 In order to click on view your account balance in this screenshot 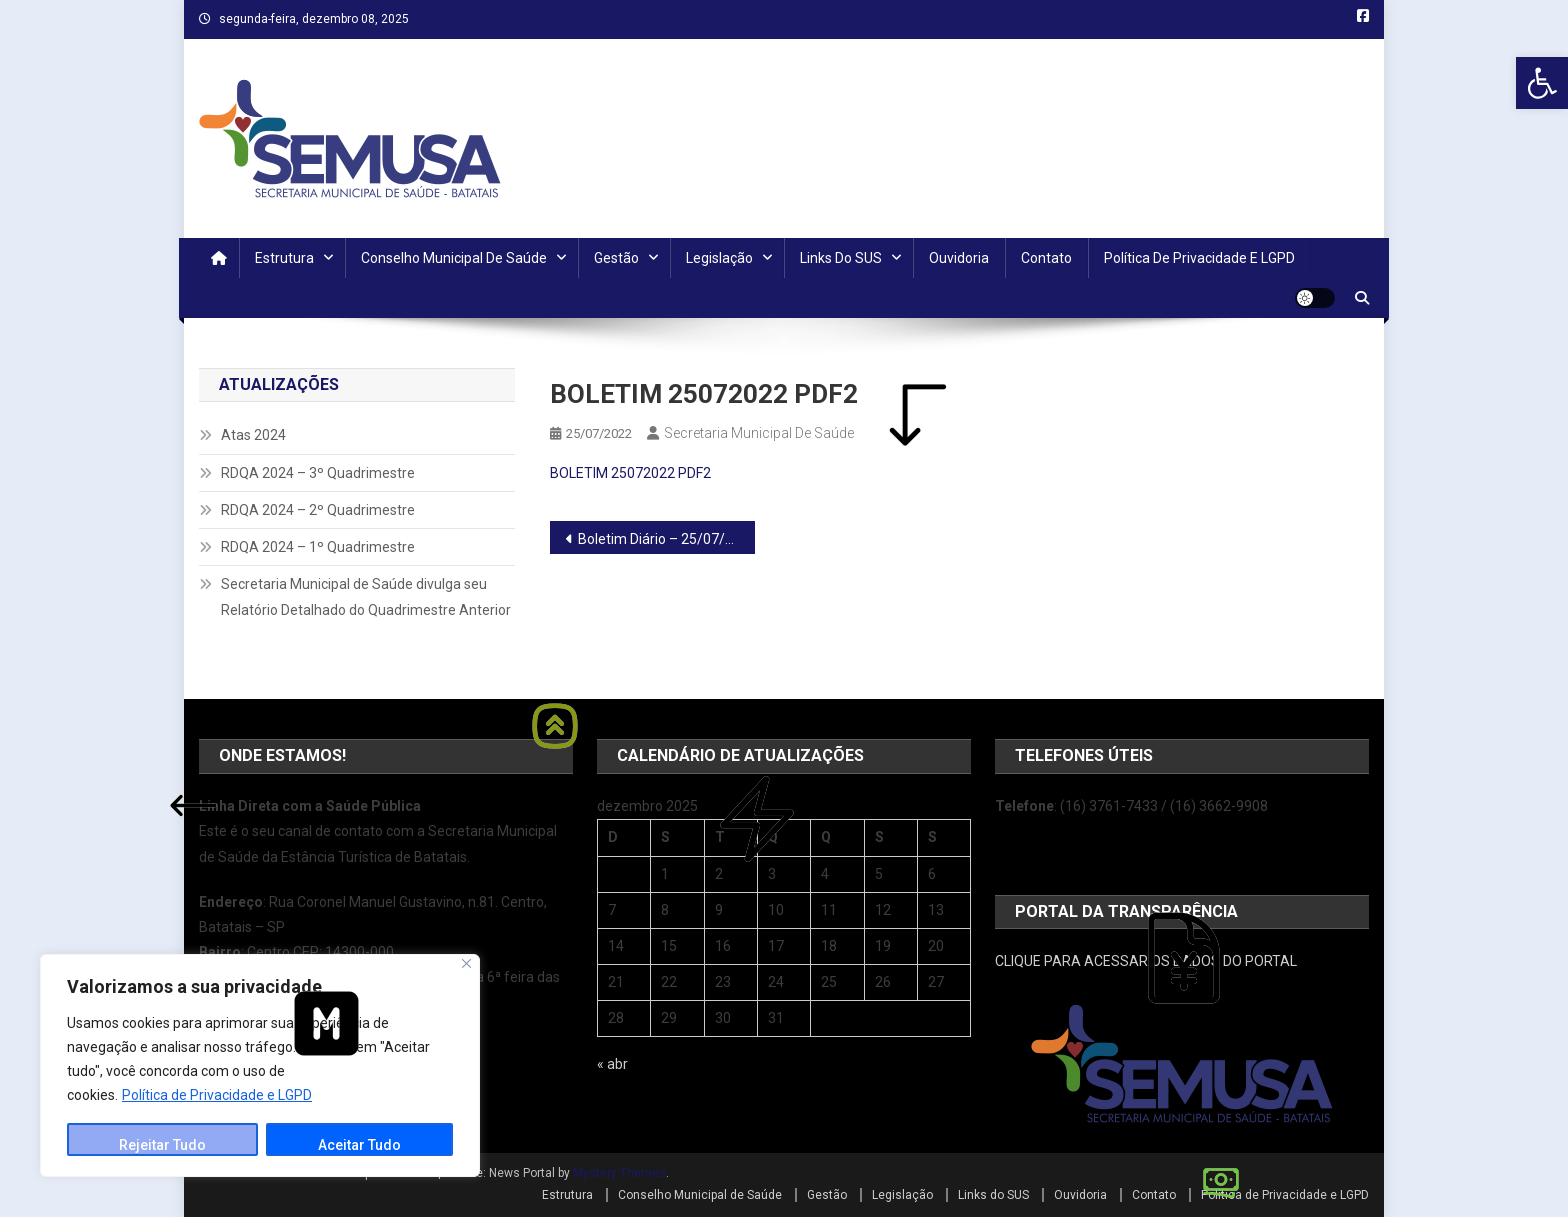, I will do `click(1221, 1182)`.